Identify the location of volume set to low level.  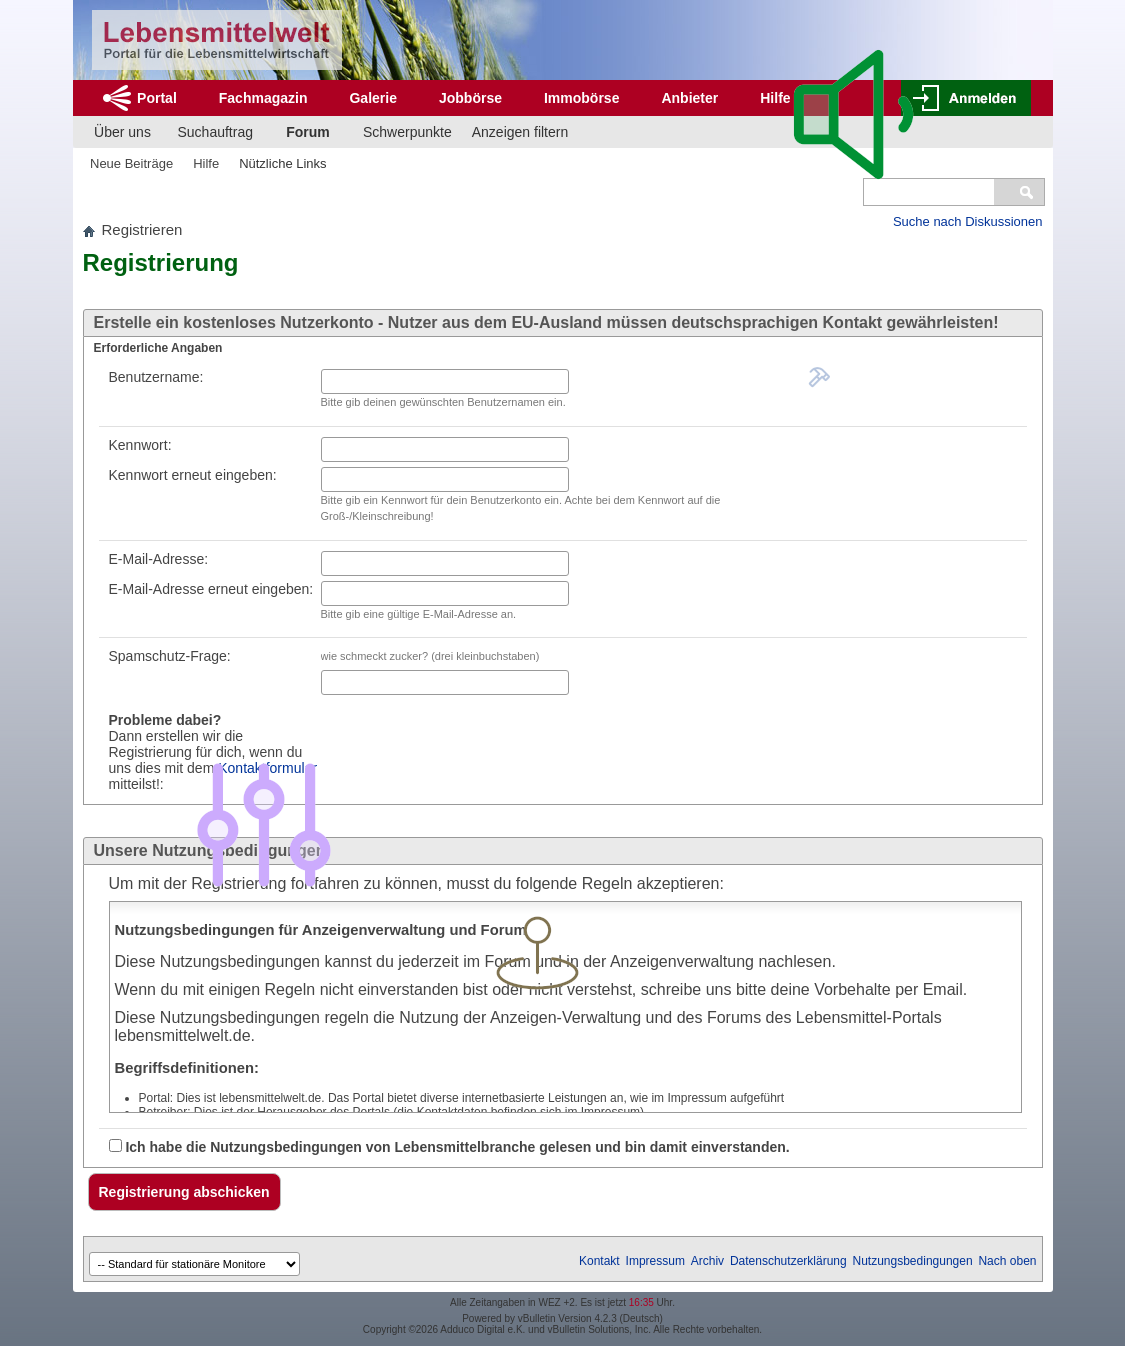
(863, 114).